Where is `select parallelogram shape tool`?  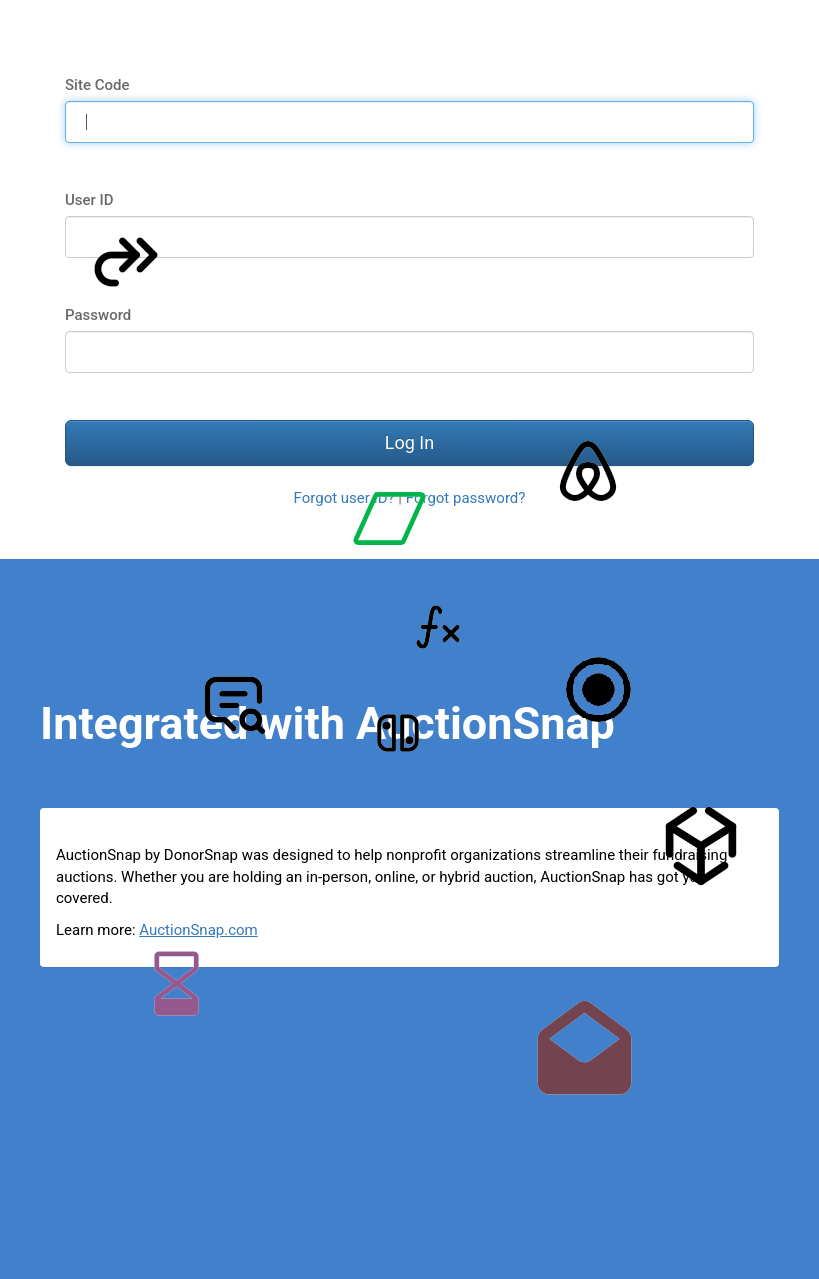 select parallelogram shape tool is located at coordinates (389, 518).